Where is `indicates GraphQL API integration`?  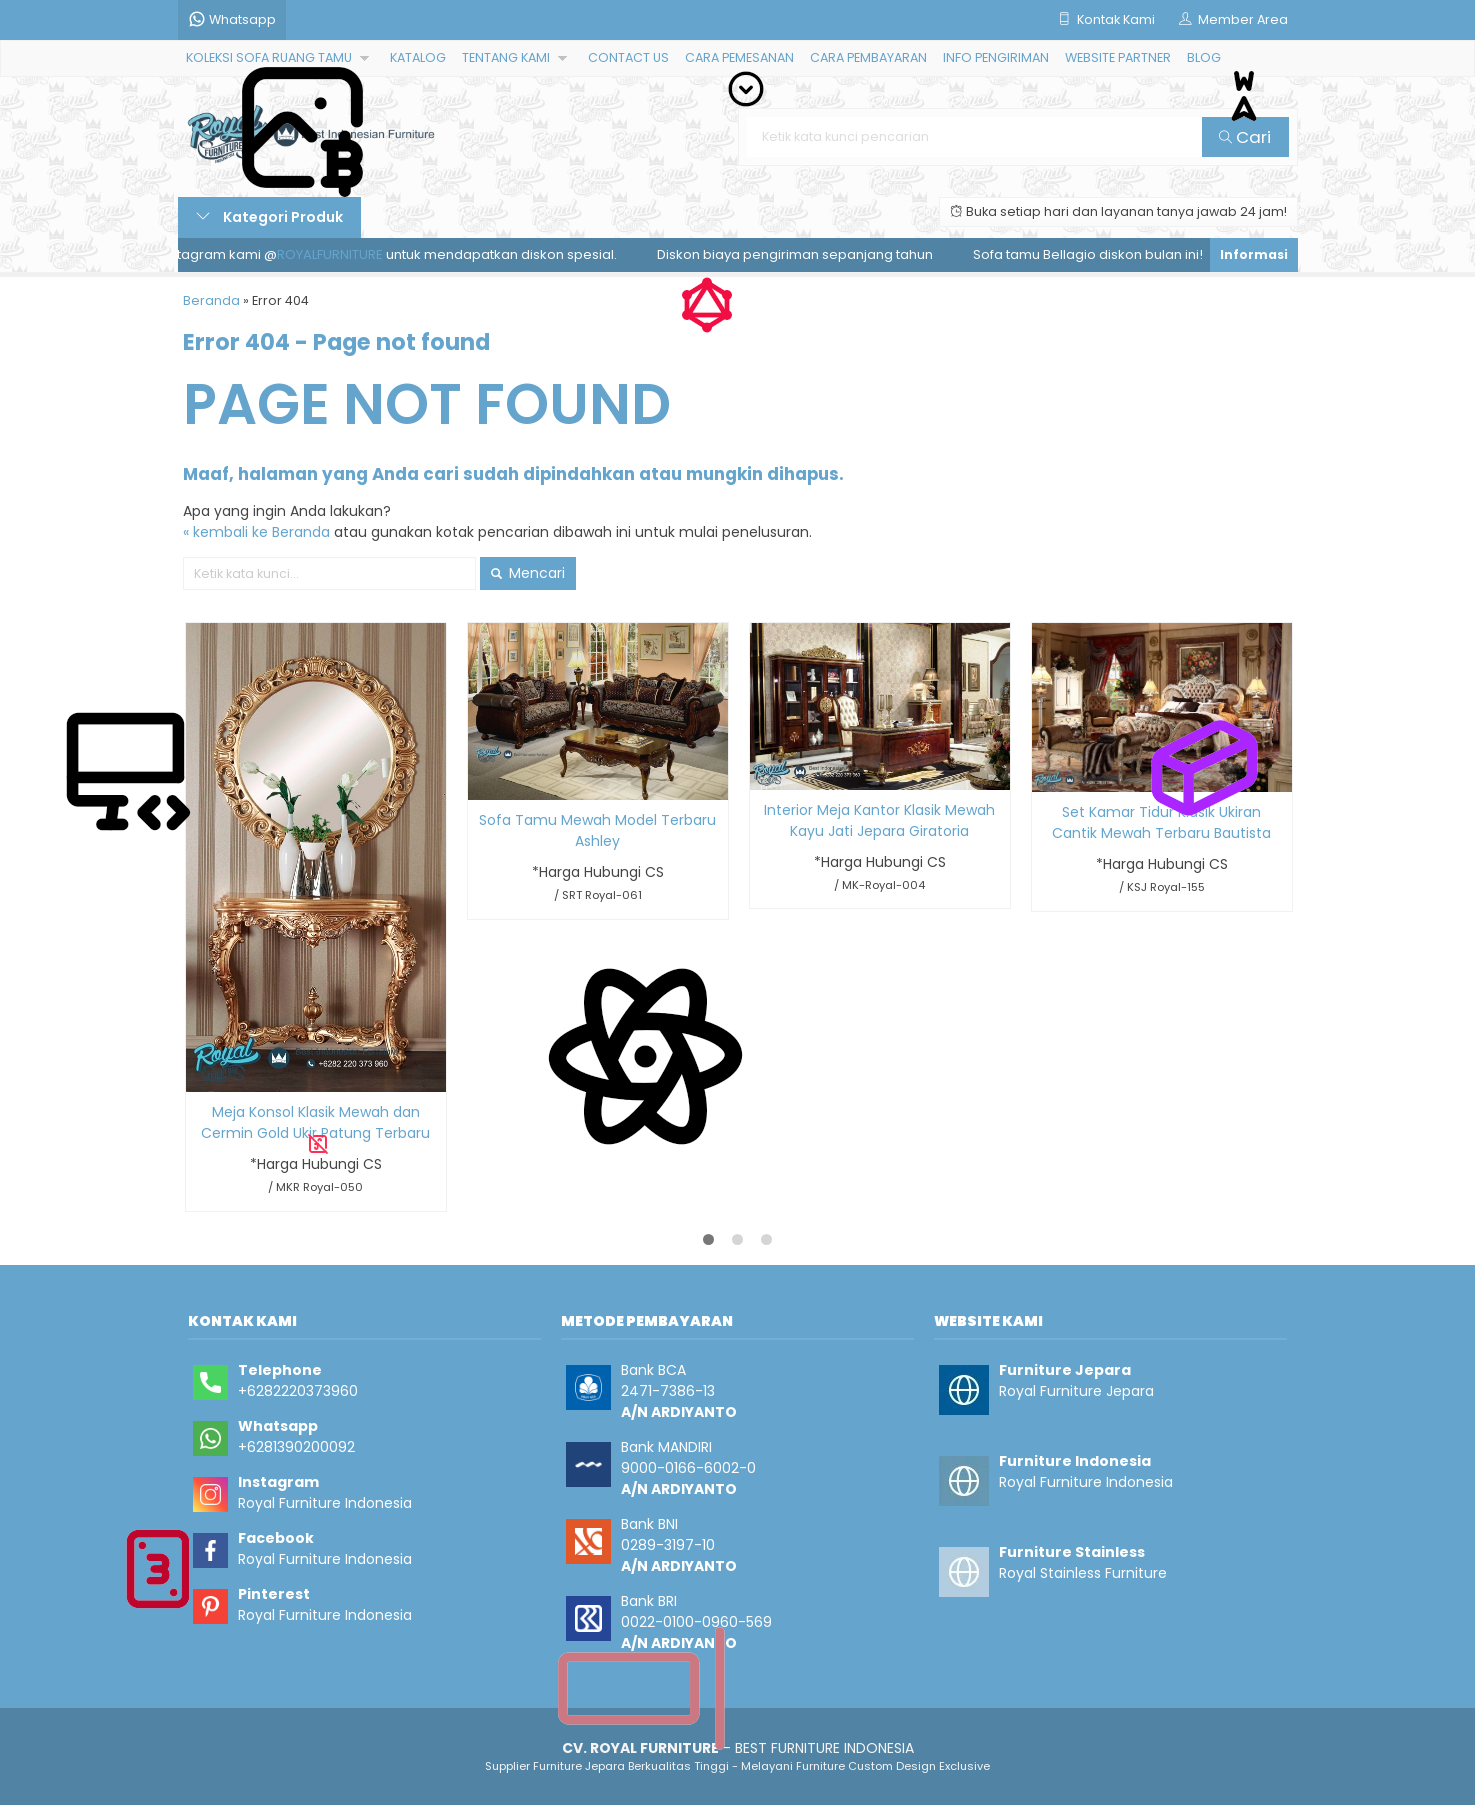 indicates GraphQL API integration is located at coordinates (707, 305).